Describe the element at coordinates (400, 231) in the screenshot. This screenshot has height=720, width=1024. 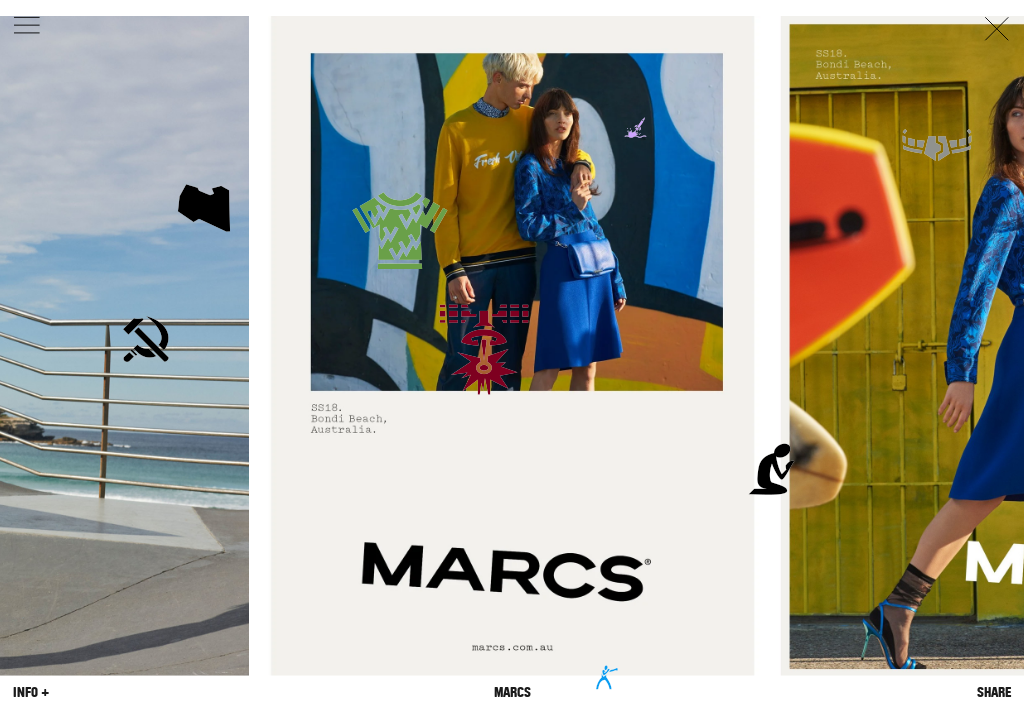
I see `equip scale mail armor` at that location.